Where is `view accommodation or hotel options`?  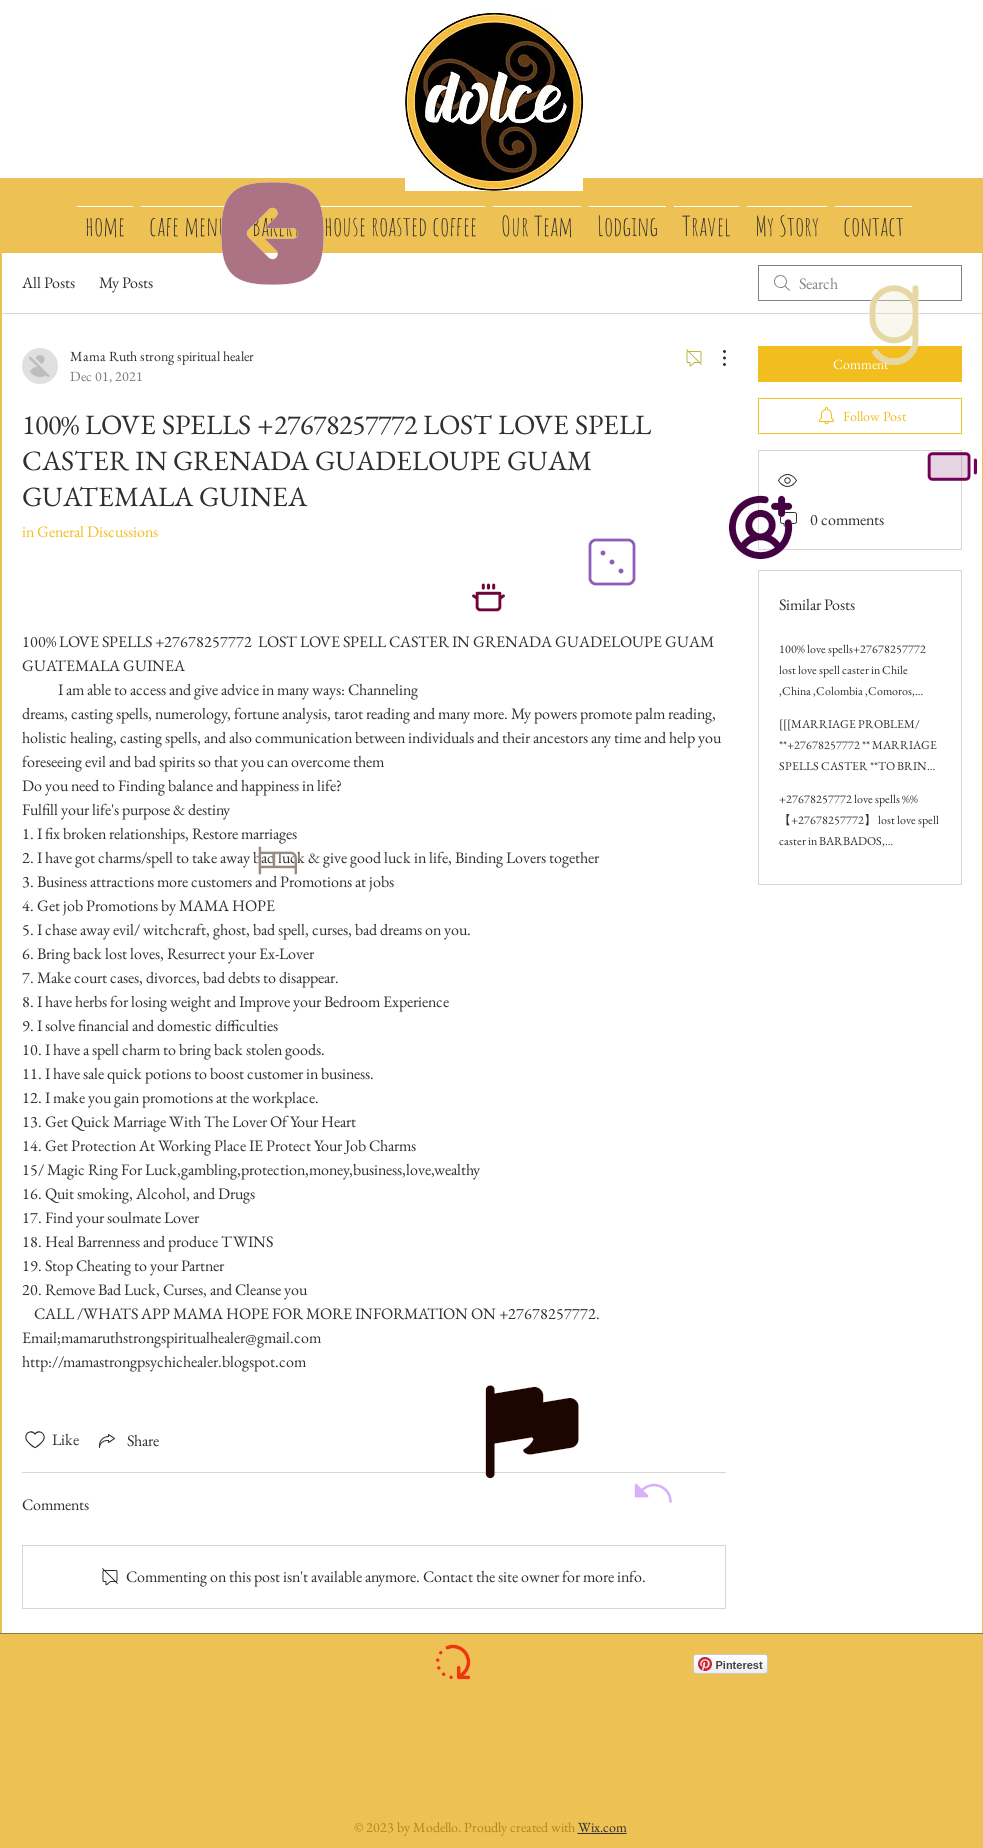 view accommodation or hotel options is located at coordinates (276, 860).